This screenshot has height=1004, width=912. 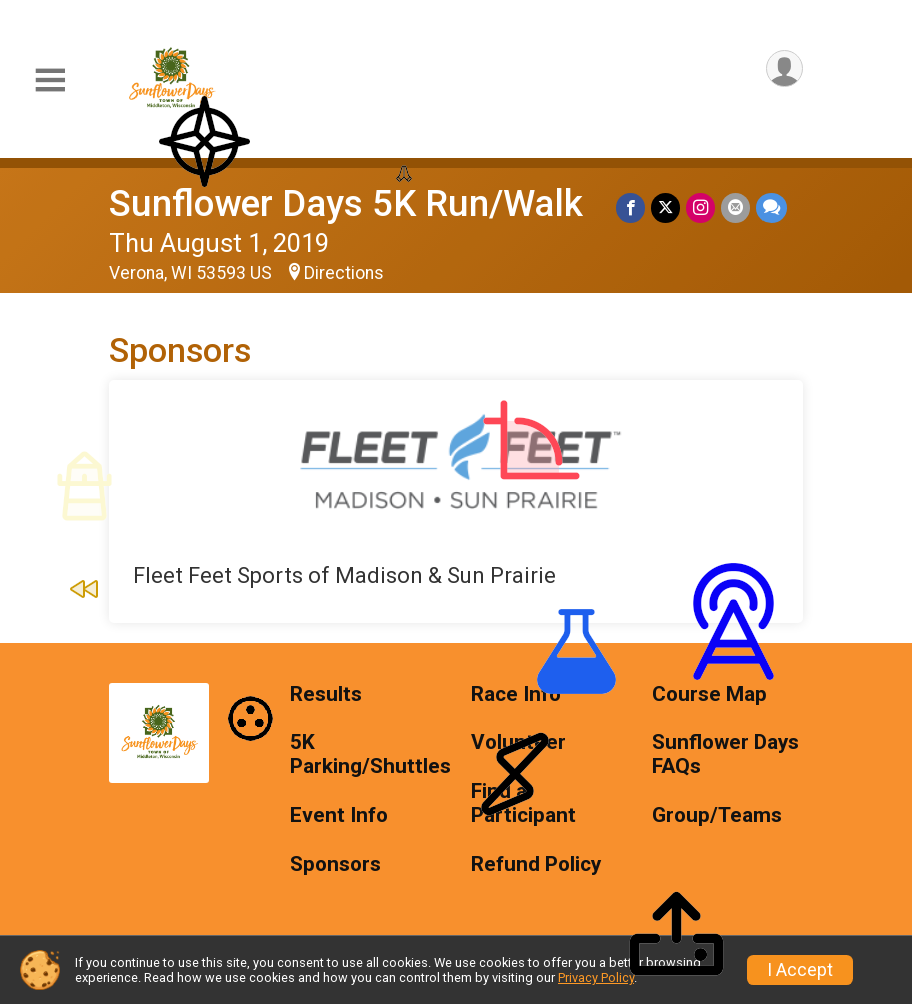 What do you see at coordinates (84, 488) in the screenshot?
I see `access guidance or navigation features` at bounding box center [84, 488].